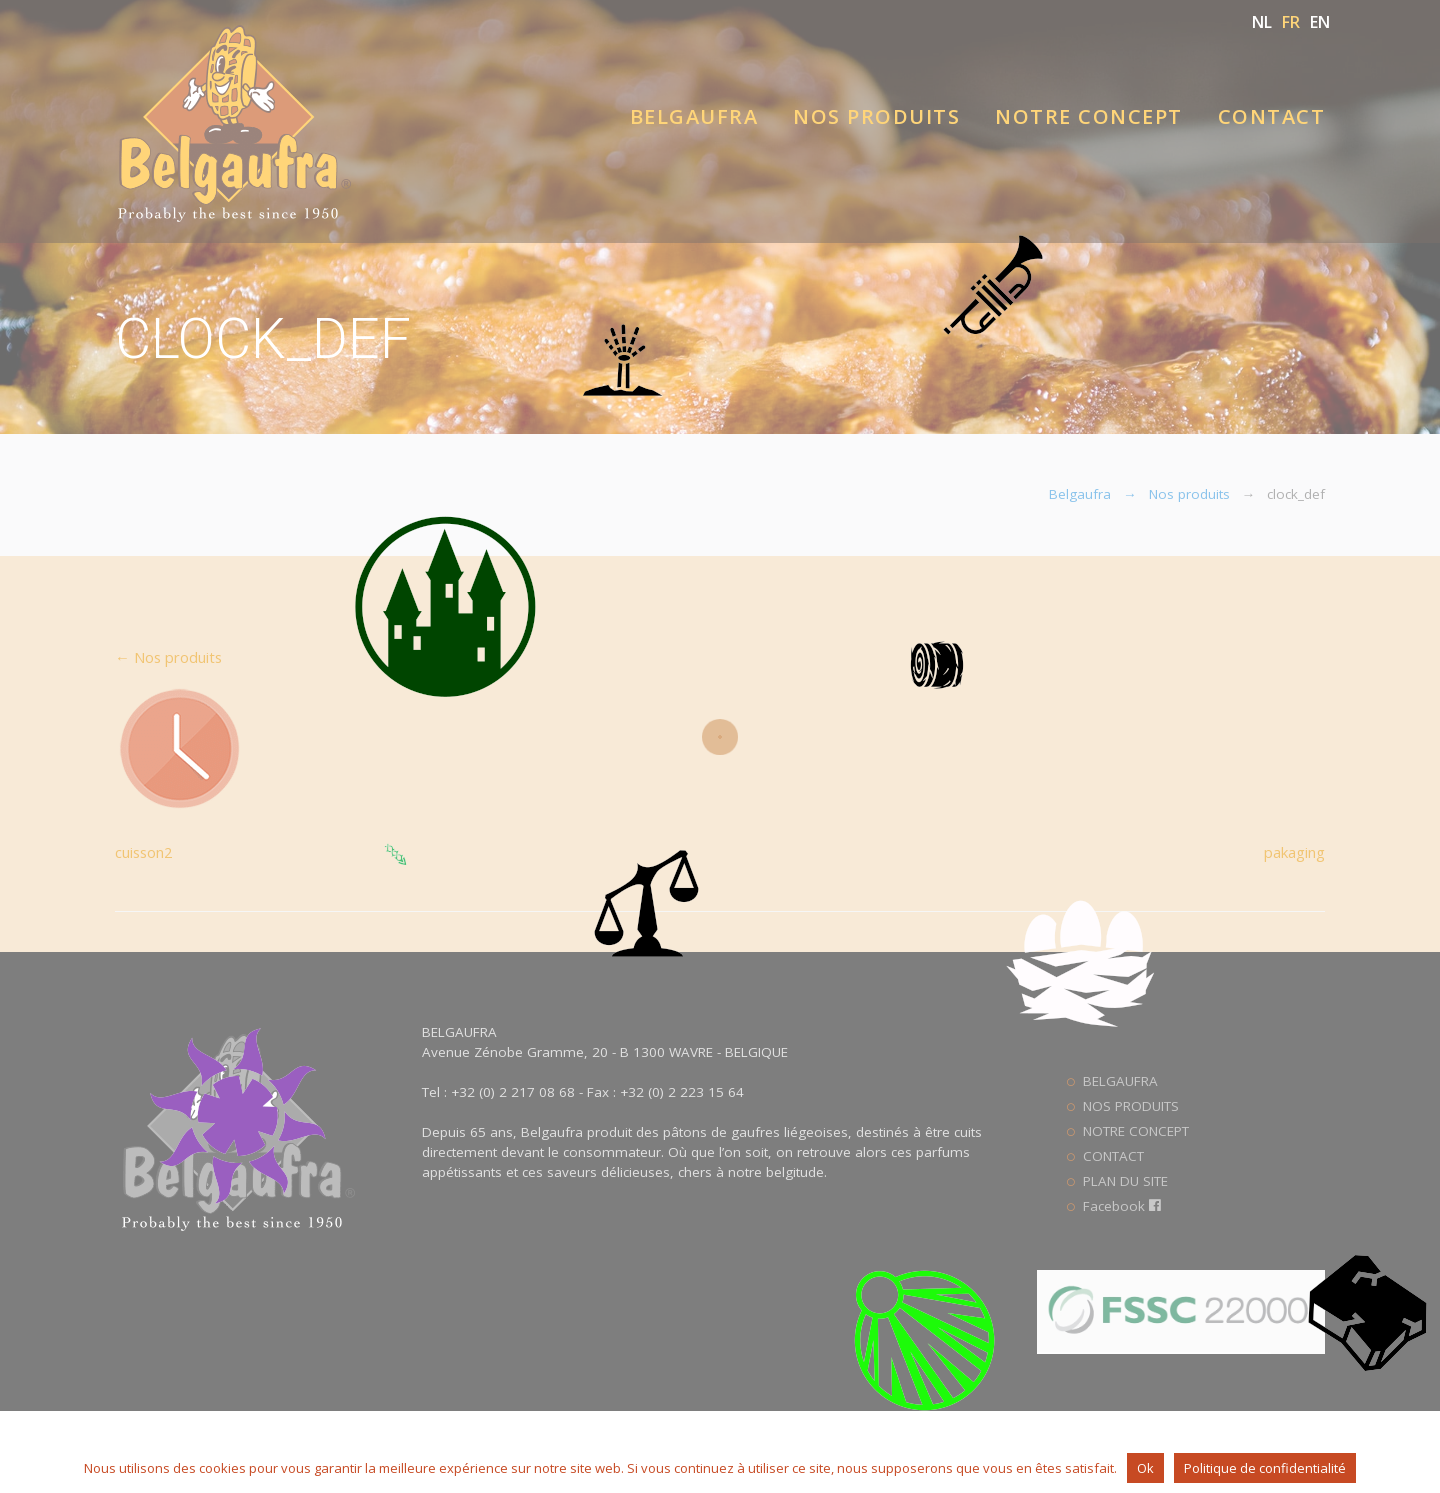 The height and width of the screenshot is (1493, 1440). I want to click on extract resources or energy in a game, so click(924, 1340).